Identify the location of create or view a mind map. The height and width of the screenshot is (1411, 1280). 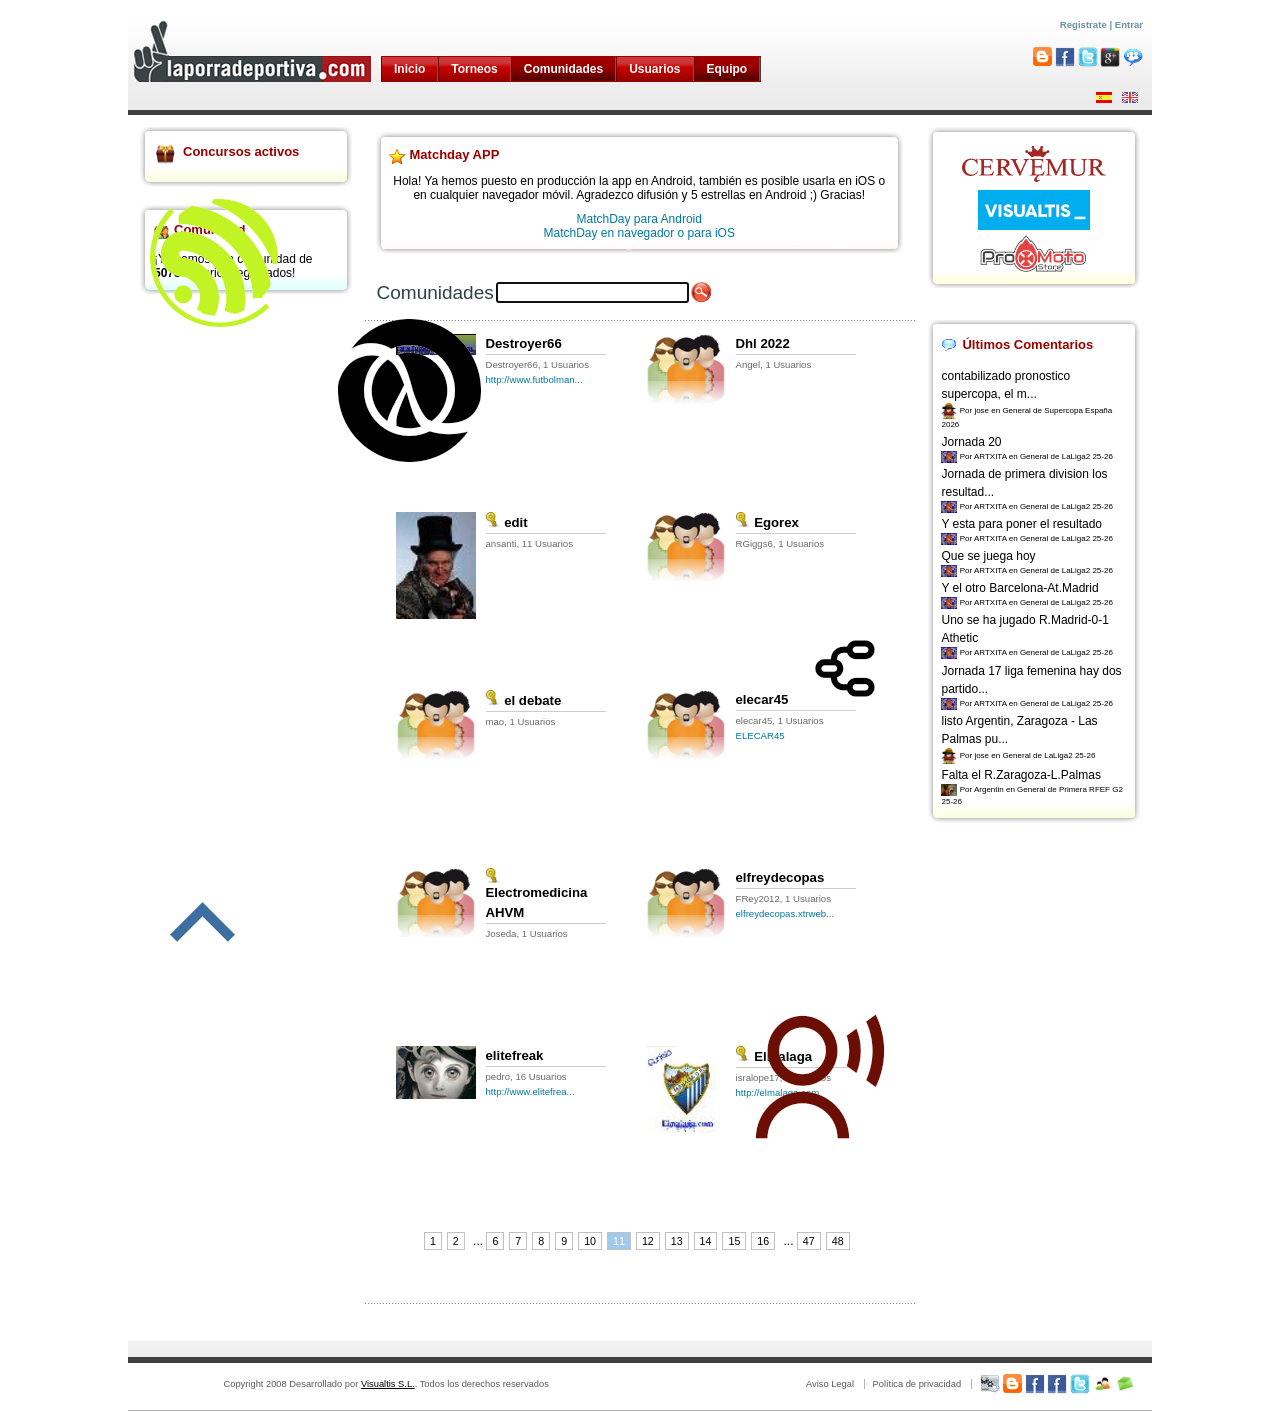
(846, 668).